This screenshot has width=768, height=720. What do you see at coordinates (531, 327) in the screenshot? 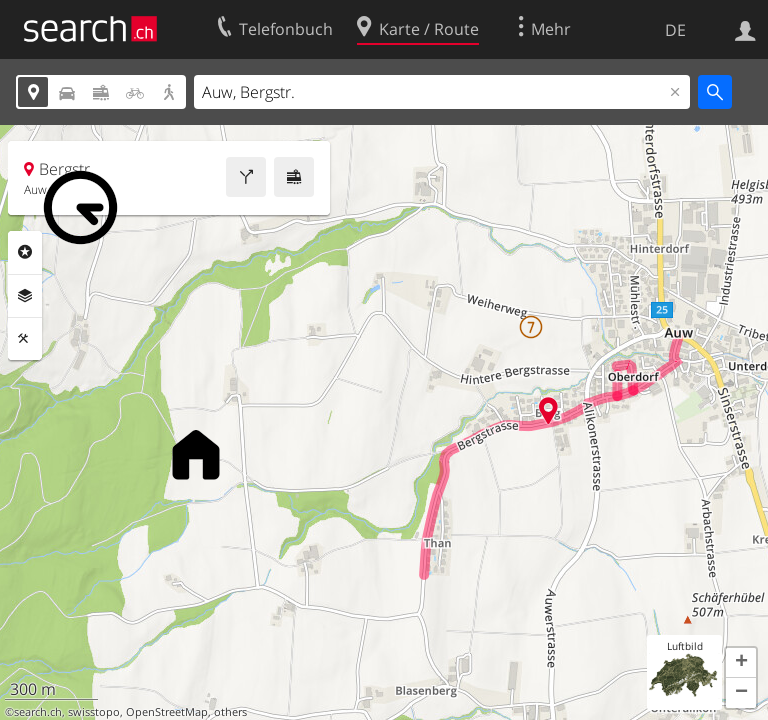
I see `indicates step 7 in a numbered sequence` at bounding box center [531, 327].